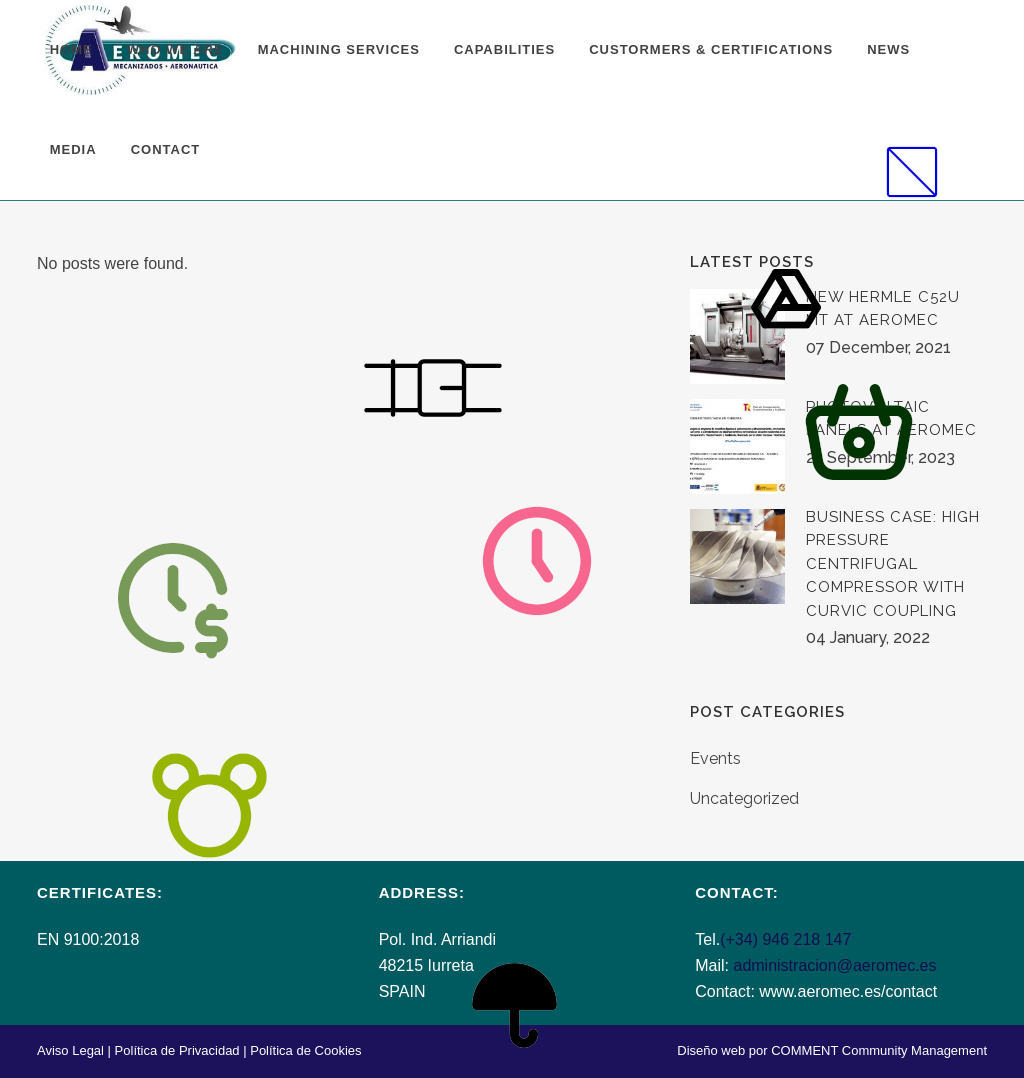 The width and height of the screenshot is (1024, 1078). Describe the element at coordinates (912, 172) in the screenshot. I see `placeholder for missing or unloaded image content` at that location.